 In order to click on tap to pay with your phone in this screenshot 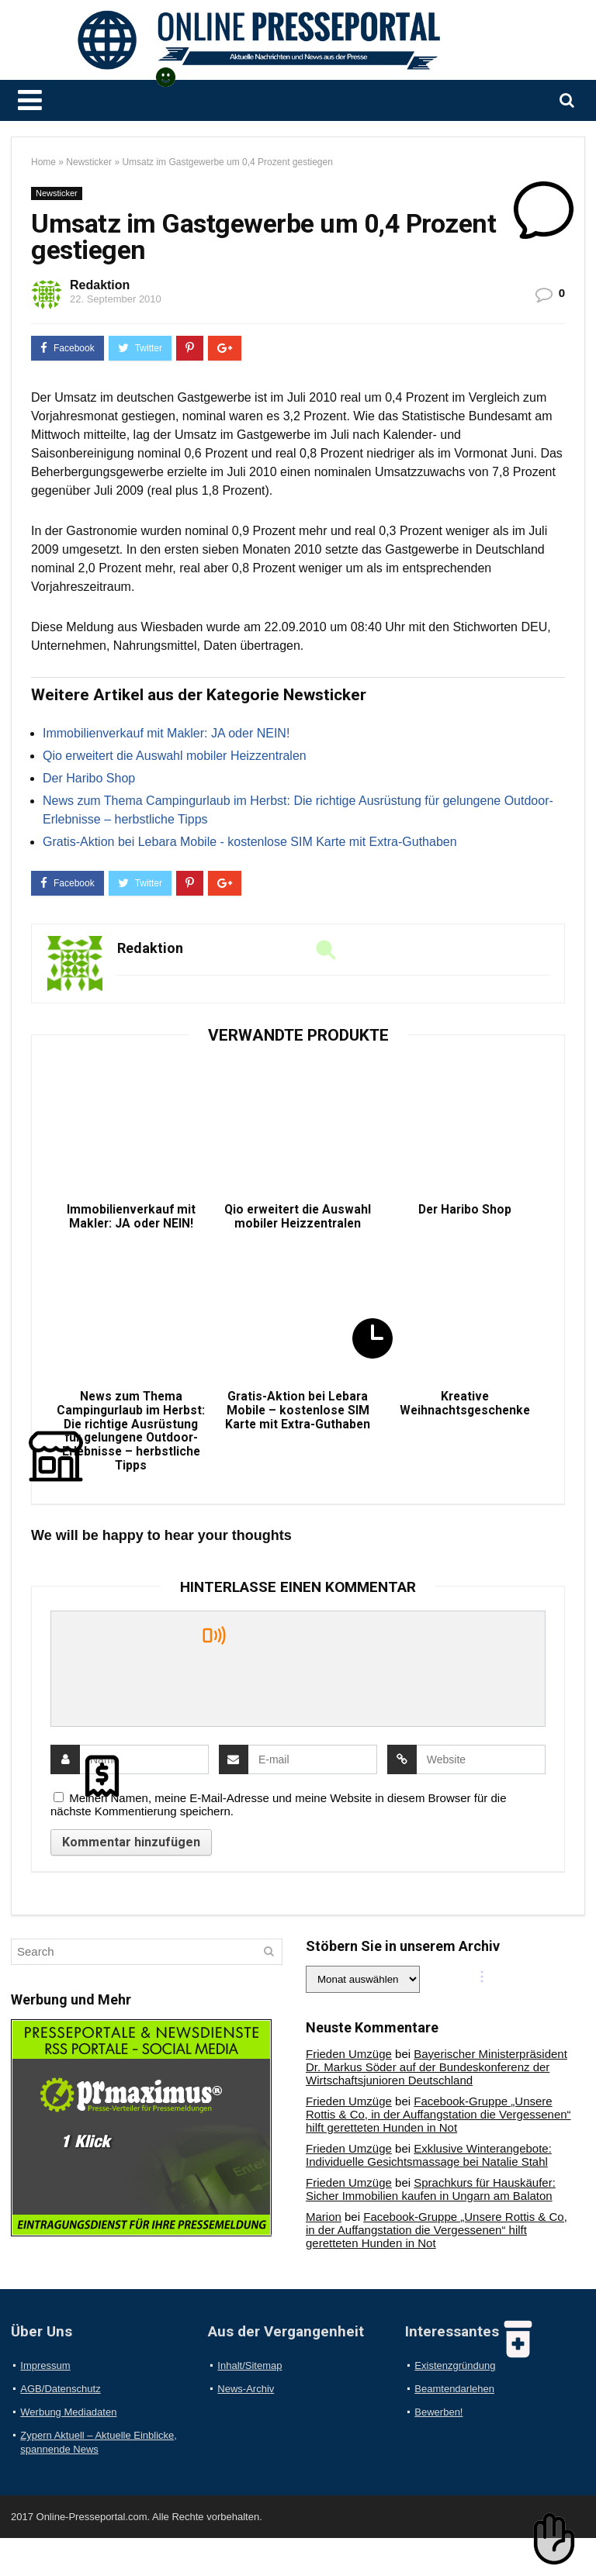, I will do `click(214, 1635)`.